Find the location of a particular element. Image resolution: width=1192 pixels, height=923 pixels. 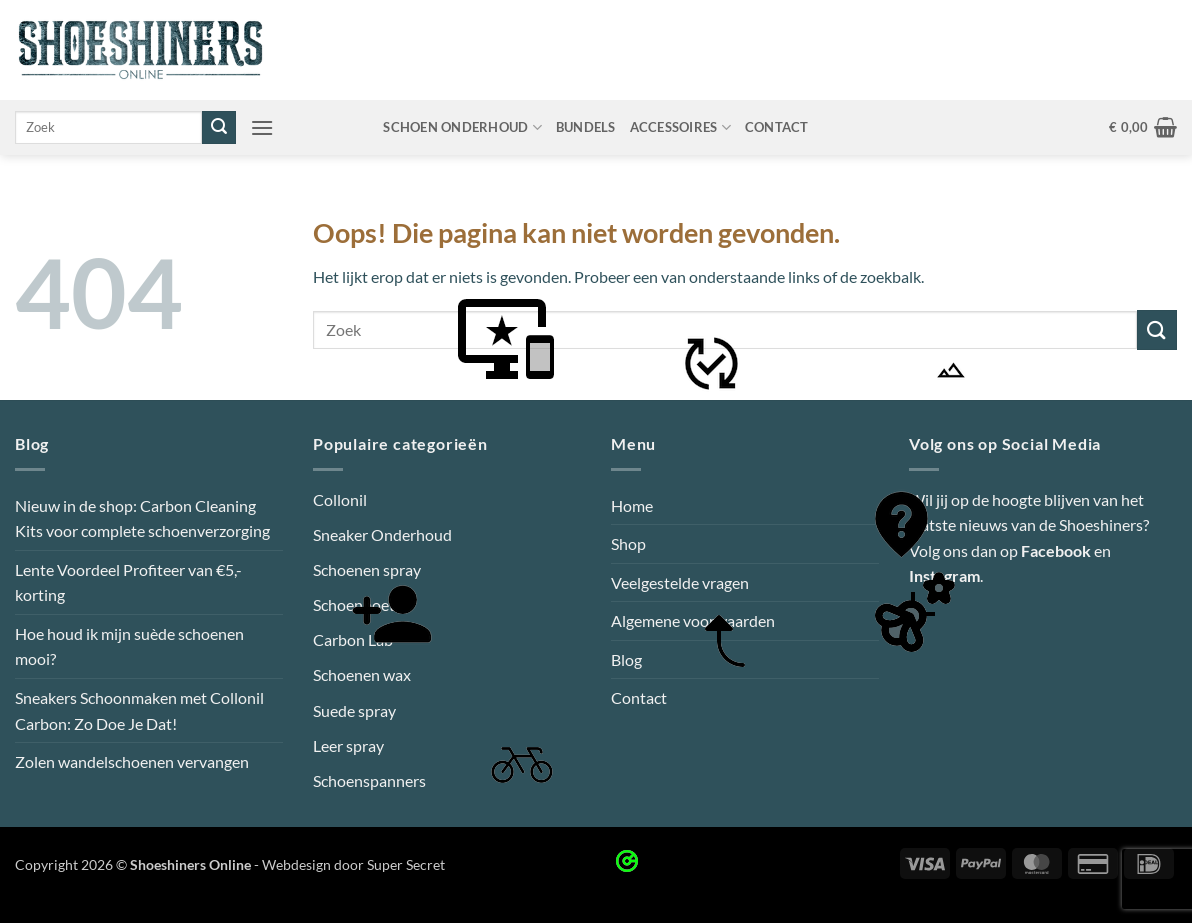

view terrain or topographic map layer is located at coordinates (951, 370).